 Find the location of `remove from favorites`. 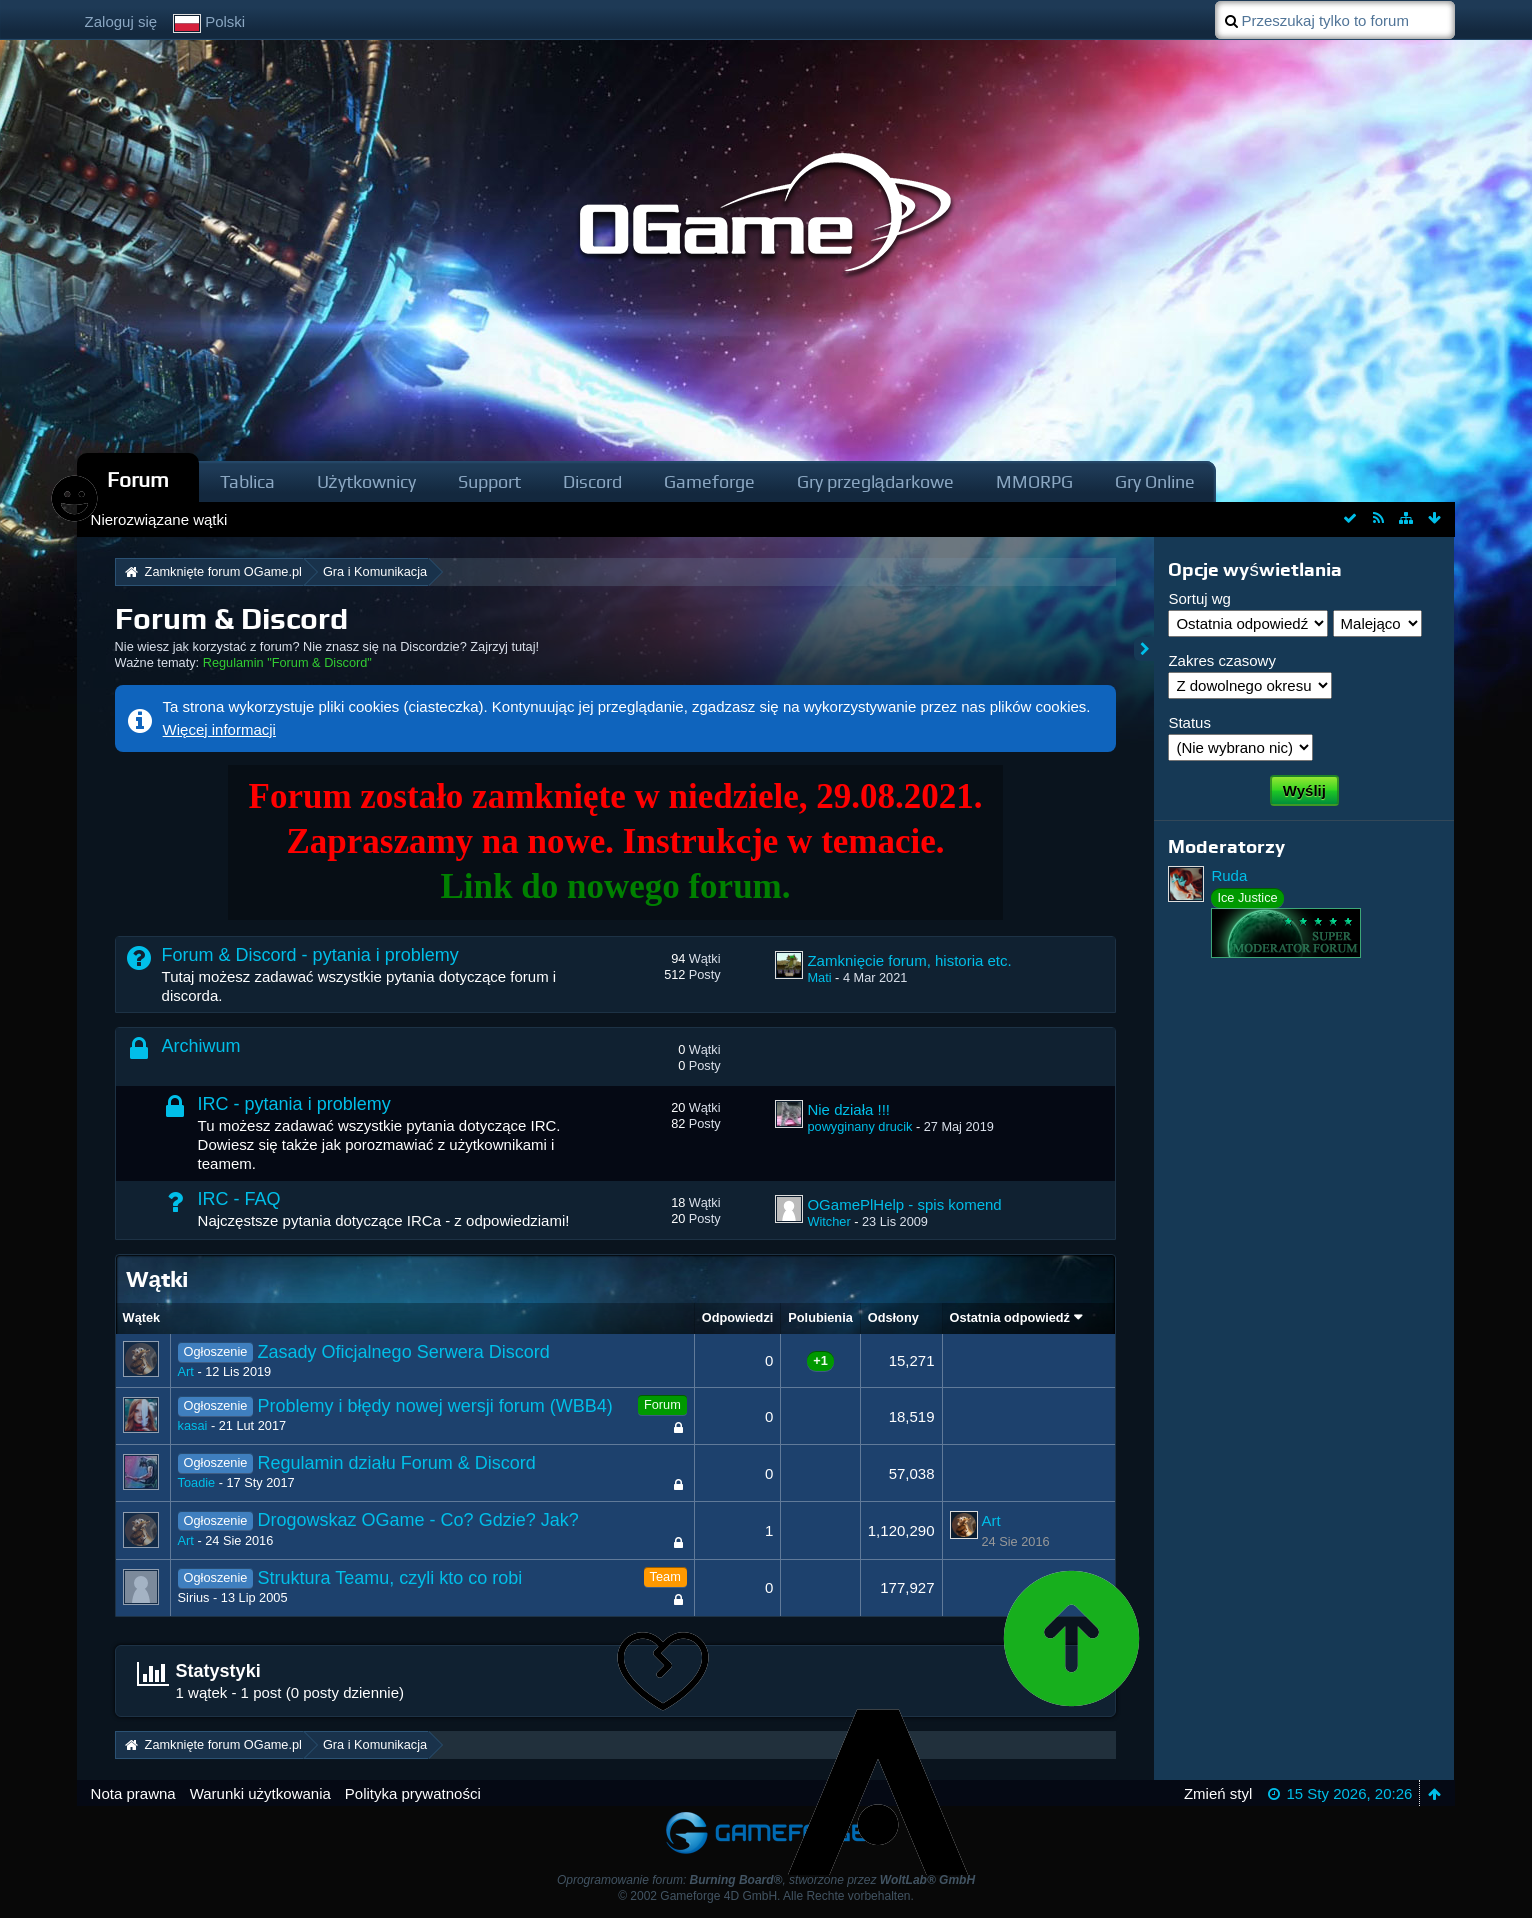

remove from favorites is located at coordinates (663, 1668).